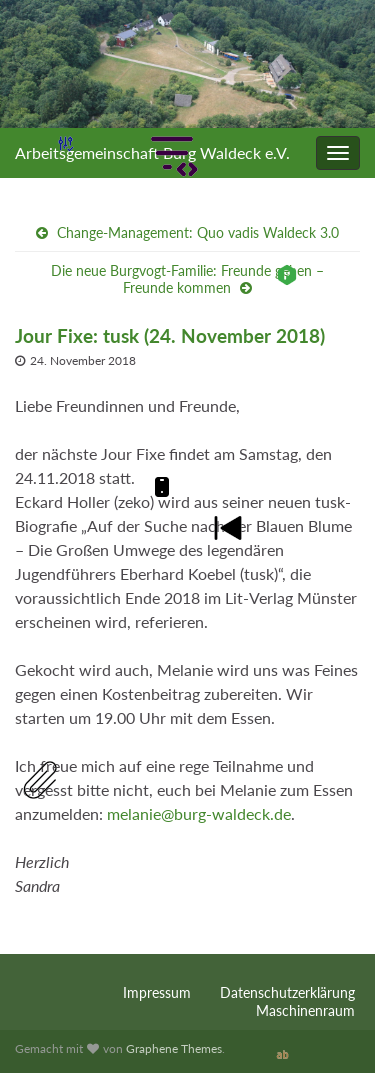 The image size is (375, 1073). I want to click on skip to previous track, so click(228, 528).